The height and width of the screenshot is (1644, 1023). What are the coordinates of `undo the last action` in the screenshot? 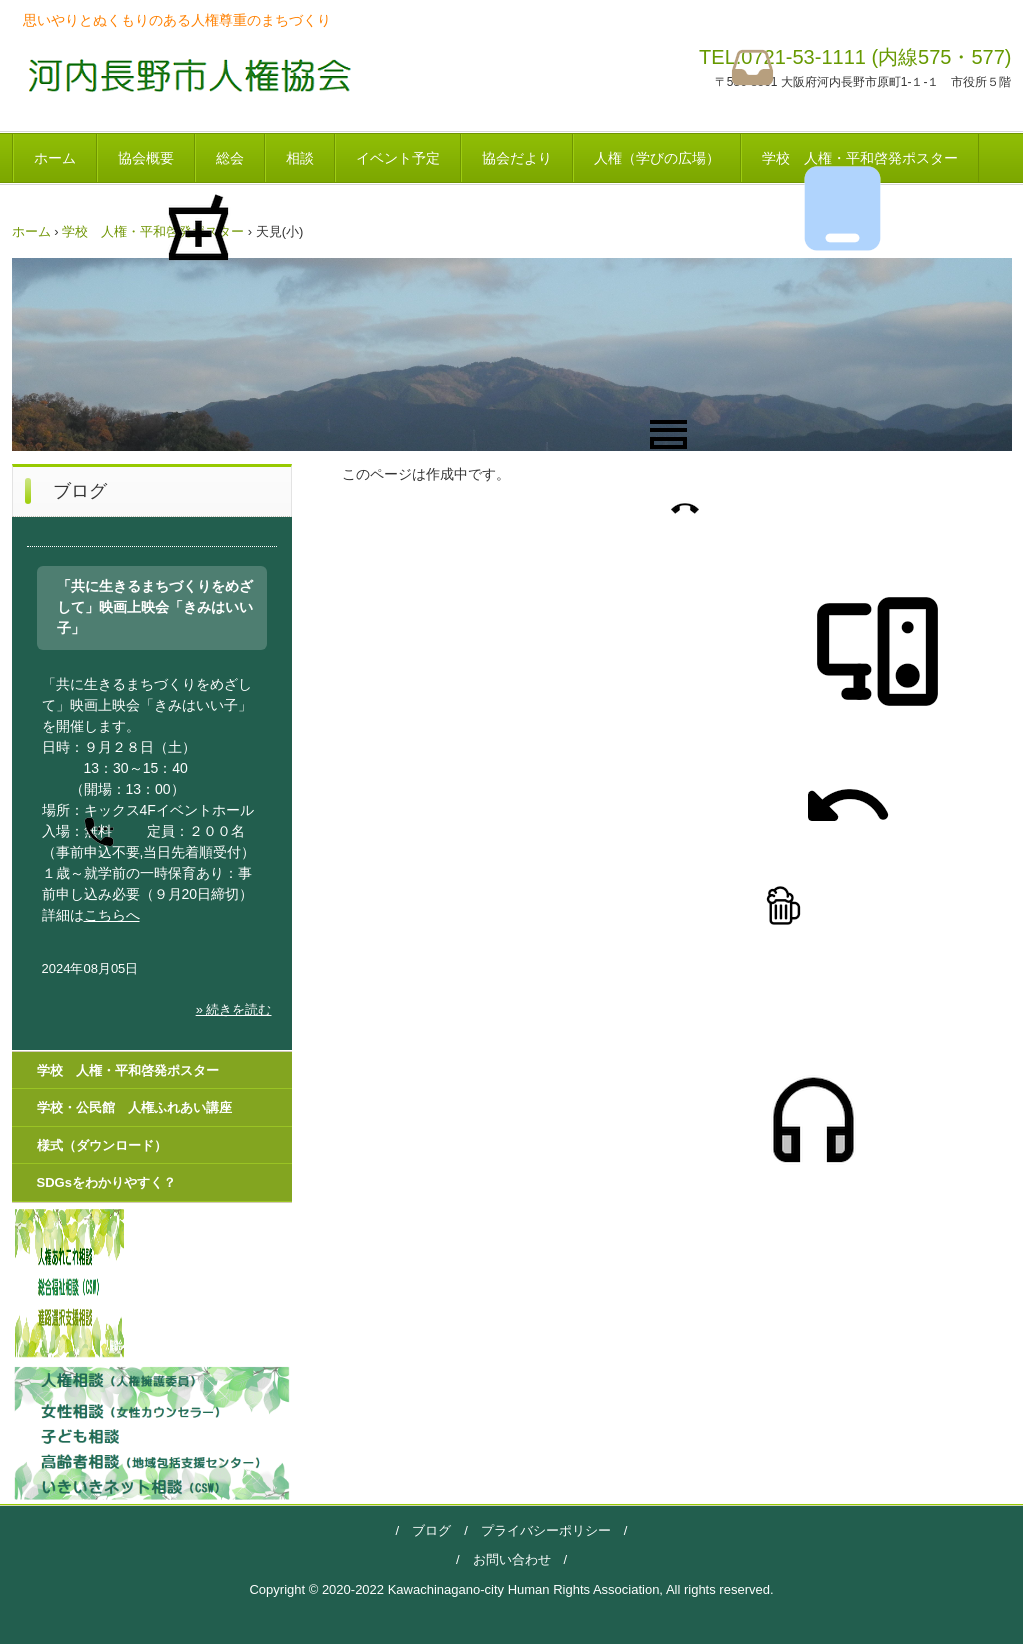 It's located at (848, 805).